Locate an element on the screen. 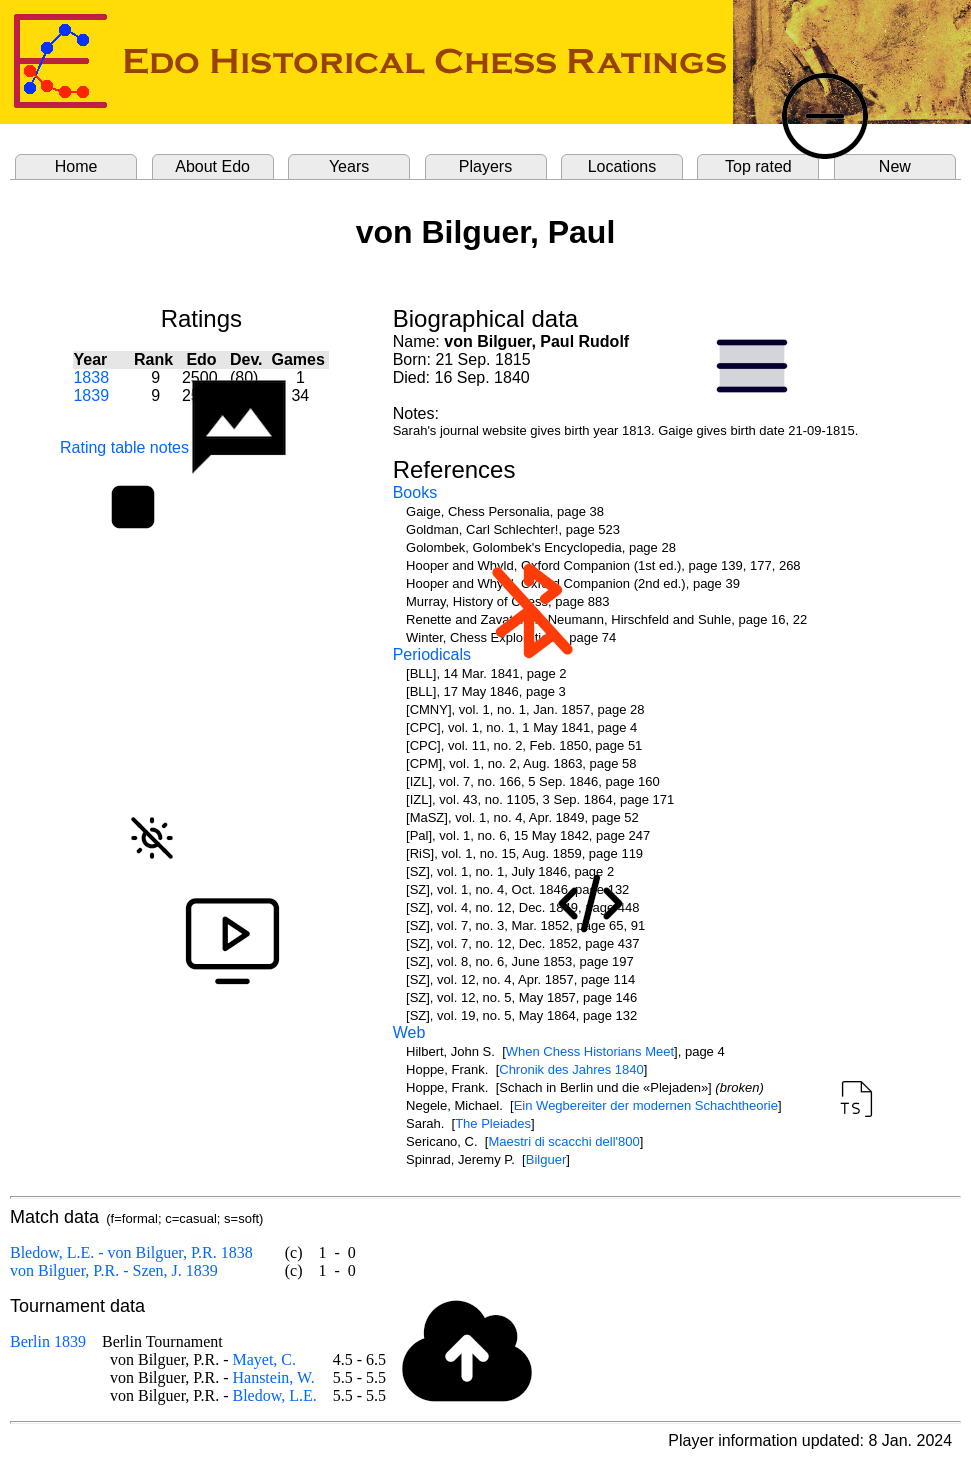 This screenshot has width=971, height=1478. bluetooth is disabled or turned off is located at coordinates (529, 611).